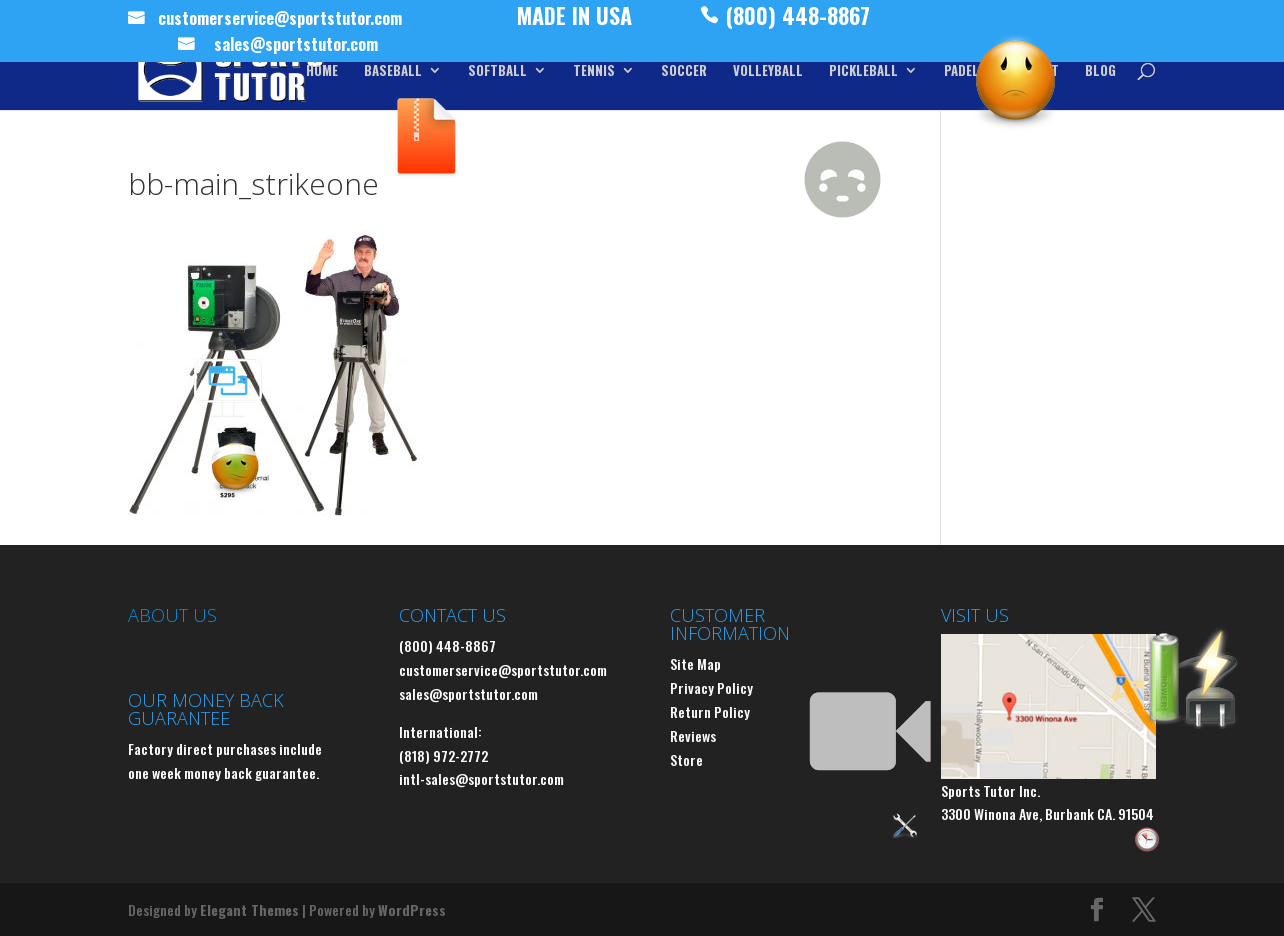 The image size is (1284, 936). Describe the element at coordinates (426, 137) in the screenshot. I see `a compressed tzo archive file` at that location.